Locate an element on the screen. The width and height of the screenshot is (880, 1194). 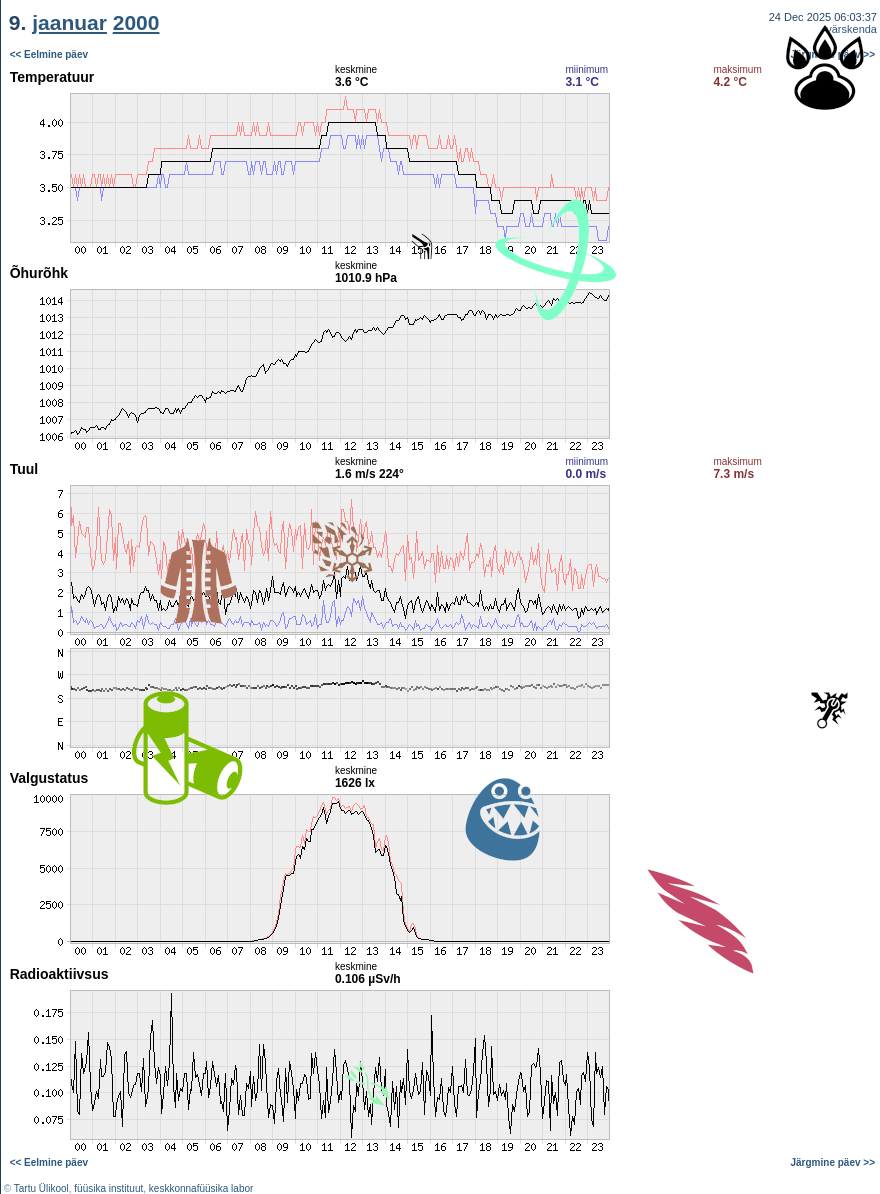
access quick repair or maintenance tools is located at coordinates (829, 710).